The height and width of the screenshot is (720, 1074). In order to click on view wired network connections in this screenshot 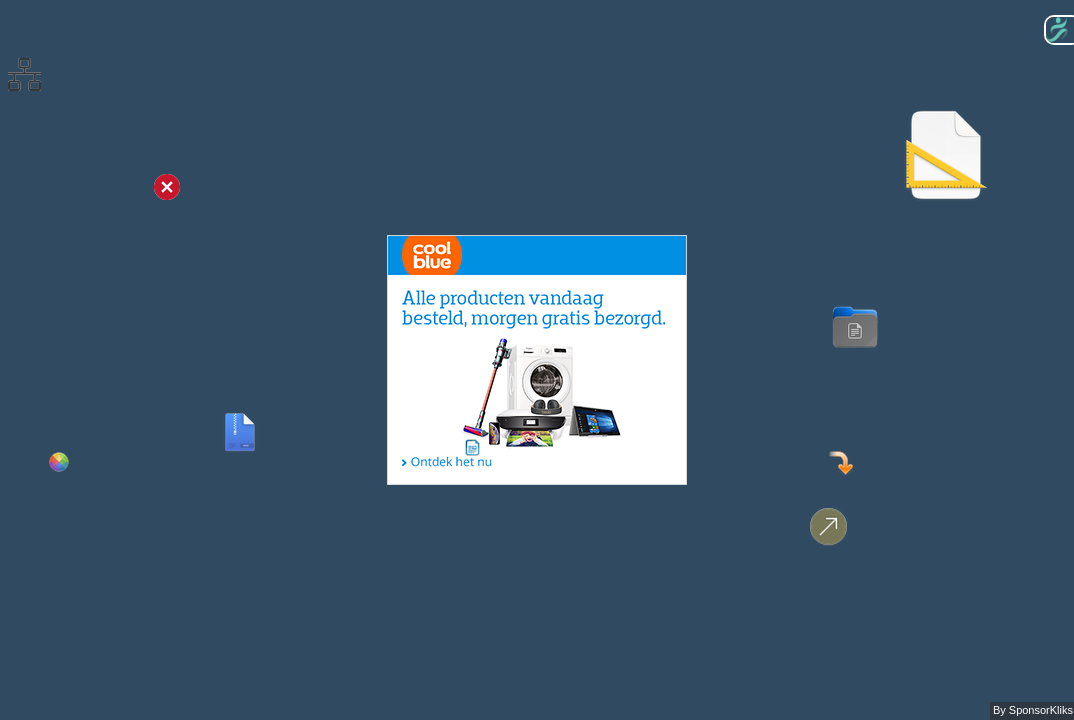, I will do `click(24, 74)`.